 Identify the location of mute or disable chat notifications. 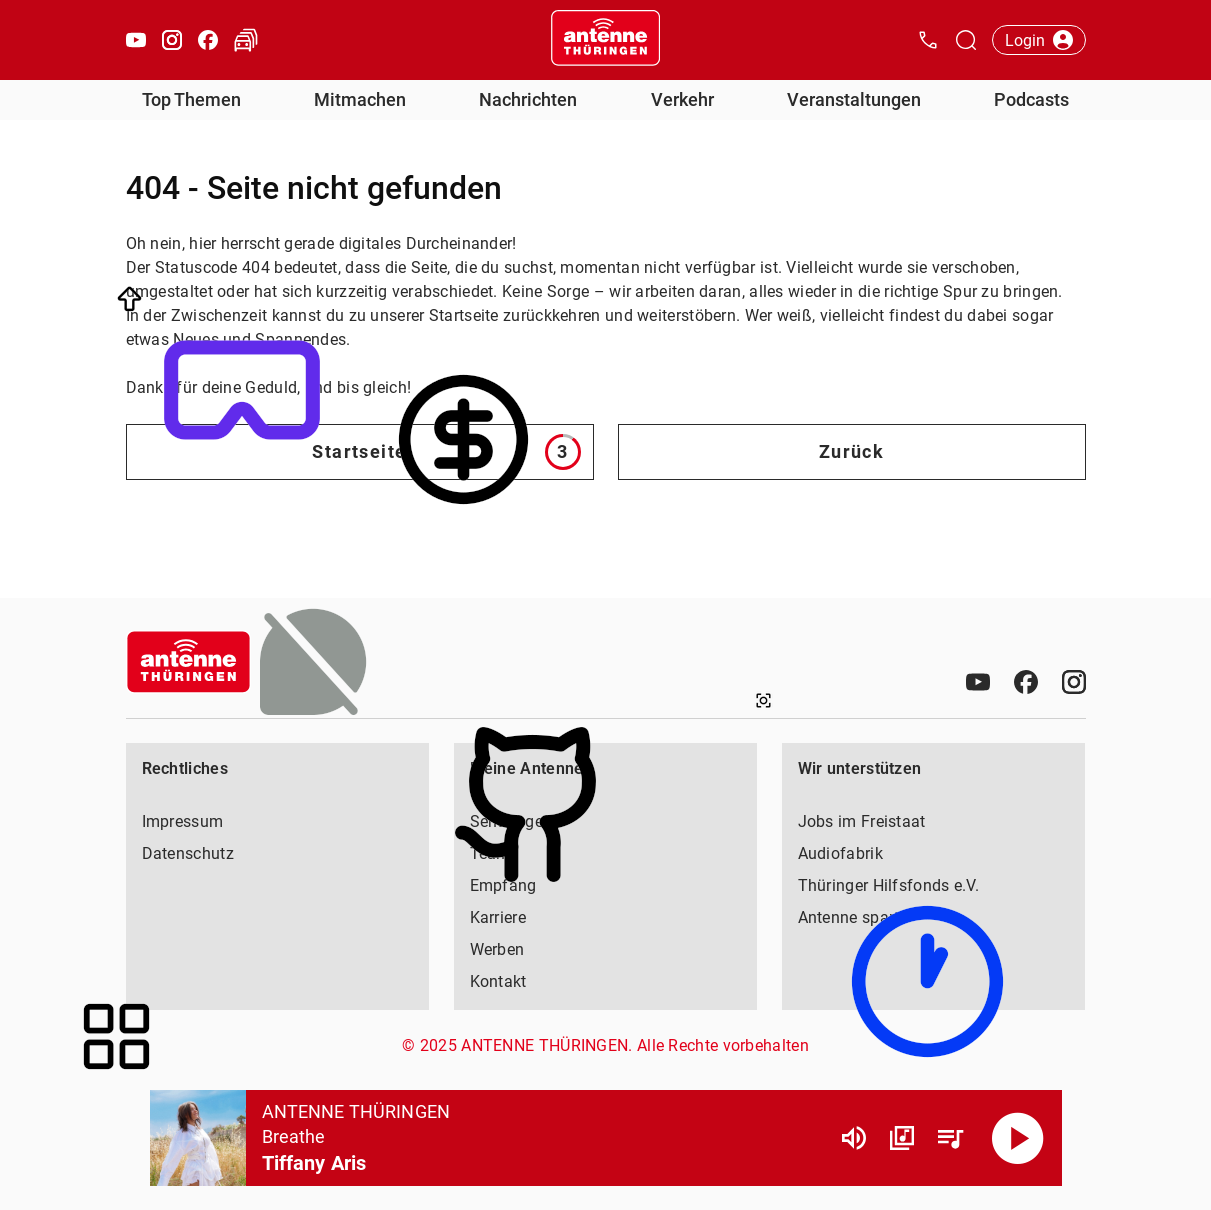
(311, 664).